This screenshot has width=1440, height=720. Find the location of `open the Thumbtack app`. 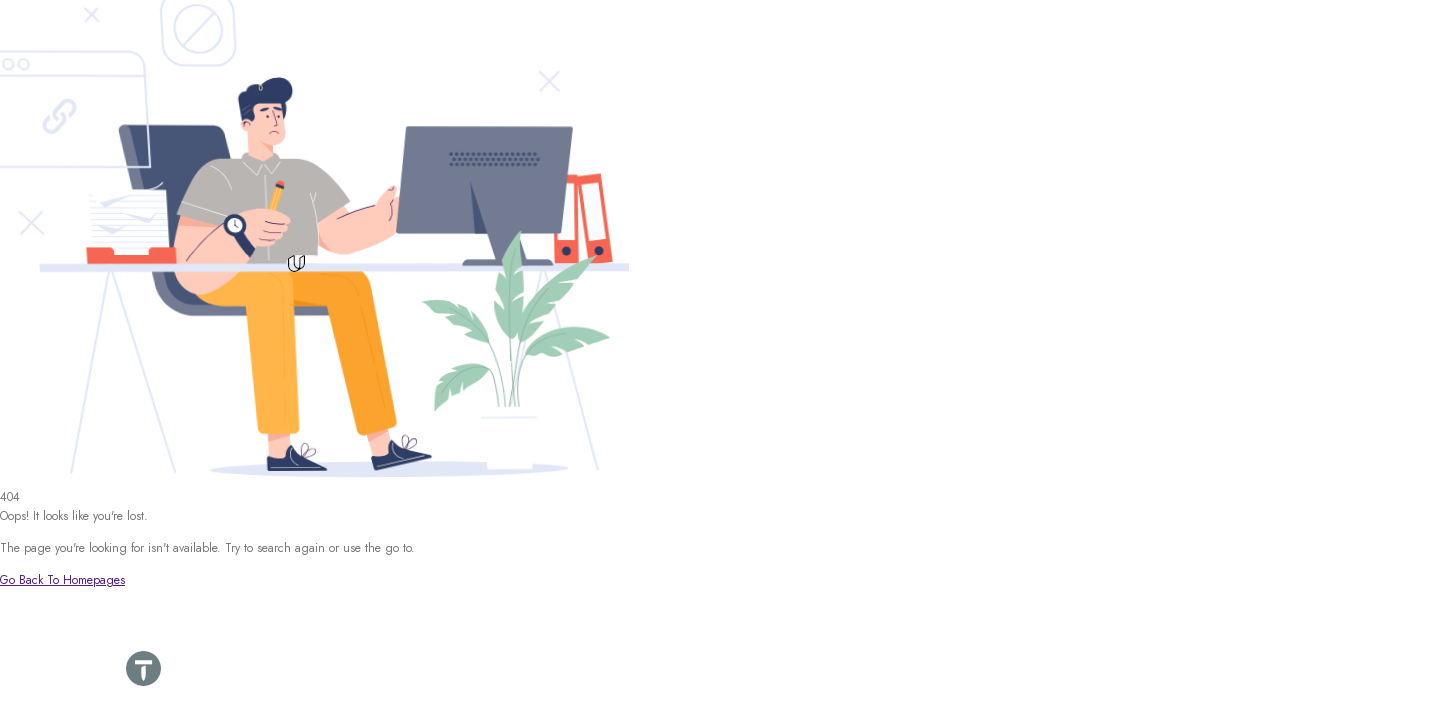

open the Thumbtack app is located at coordinates (143, 668).